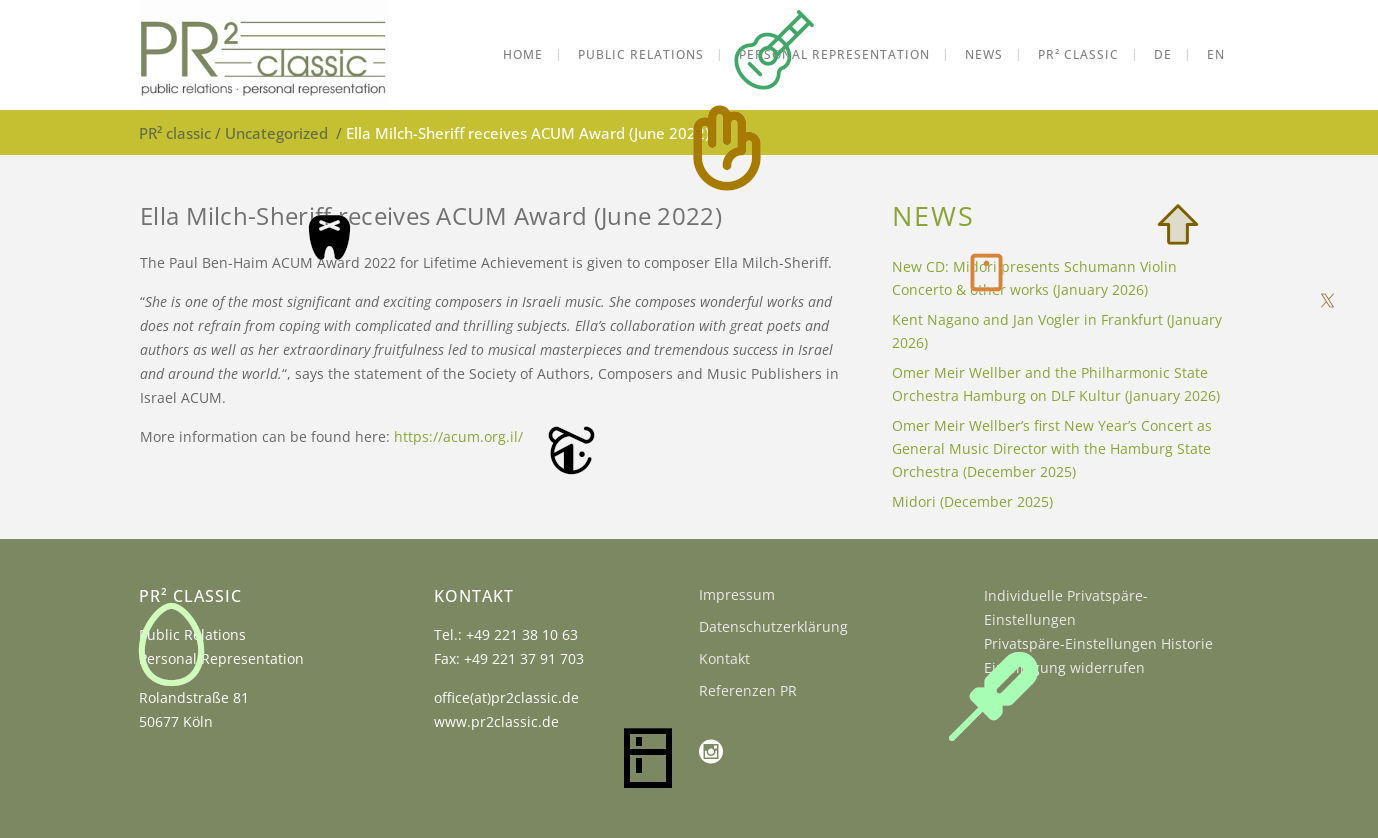  What do you see at coordinates (727, 148) in the screenshot?
I see `stop or pause an action` at bounding box center [727, 148].